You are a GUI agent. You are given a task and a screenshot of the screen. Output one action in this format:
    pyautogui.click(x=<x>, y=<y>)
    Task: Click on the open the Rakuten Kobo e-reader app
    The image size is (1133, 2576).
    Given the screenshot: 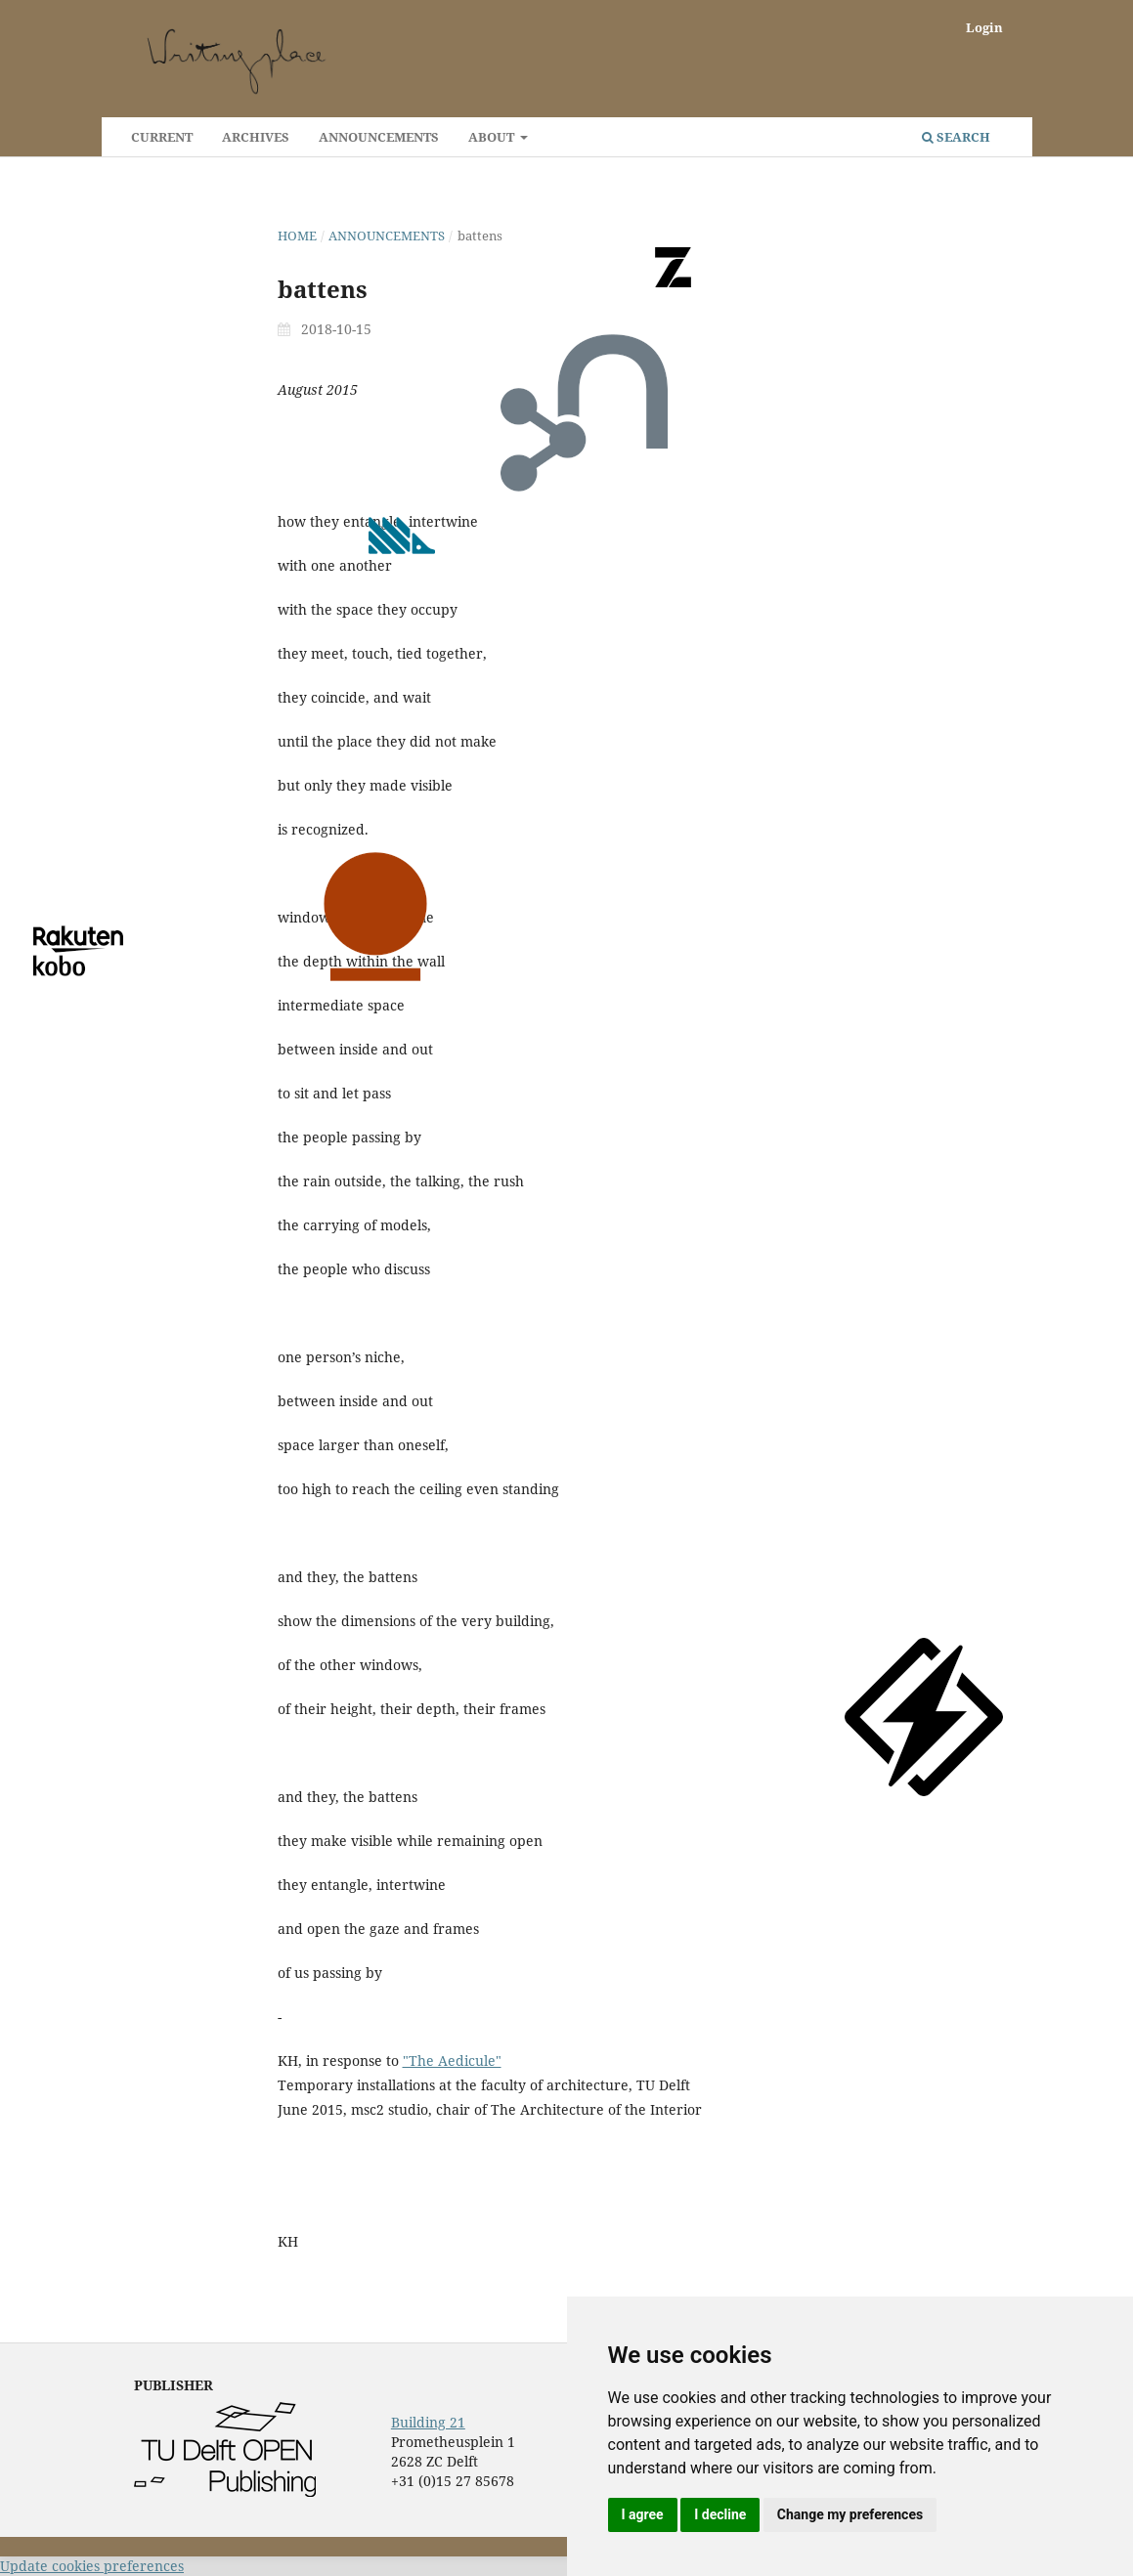 What is the action you would take?
    pyautogui.click(x=78, y=951)
    